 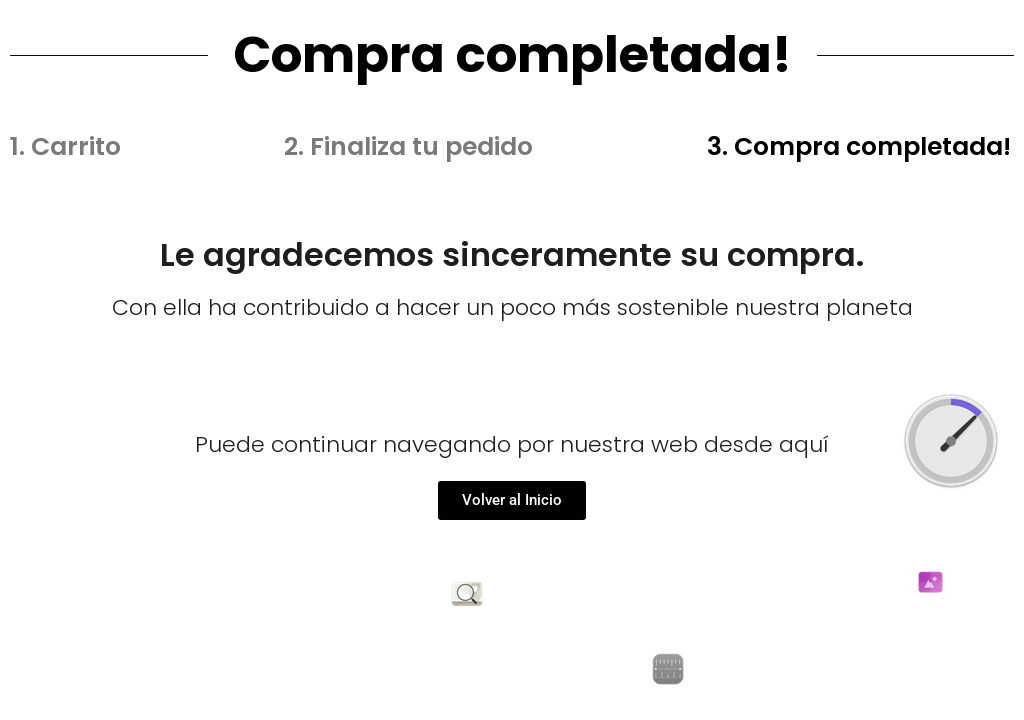 What do you see at coordinates (668, 669) in the screenshot?
I see `open the Measure app` at bounding box center [668, 669].